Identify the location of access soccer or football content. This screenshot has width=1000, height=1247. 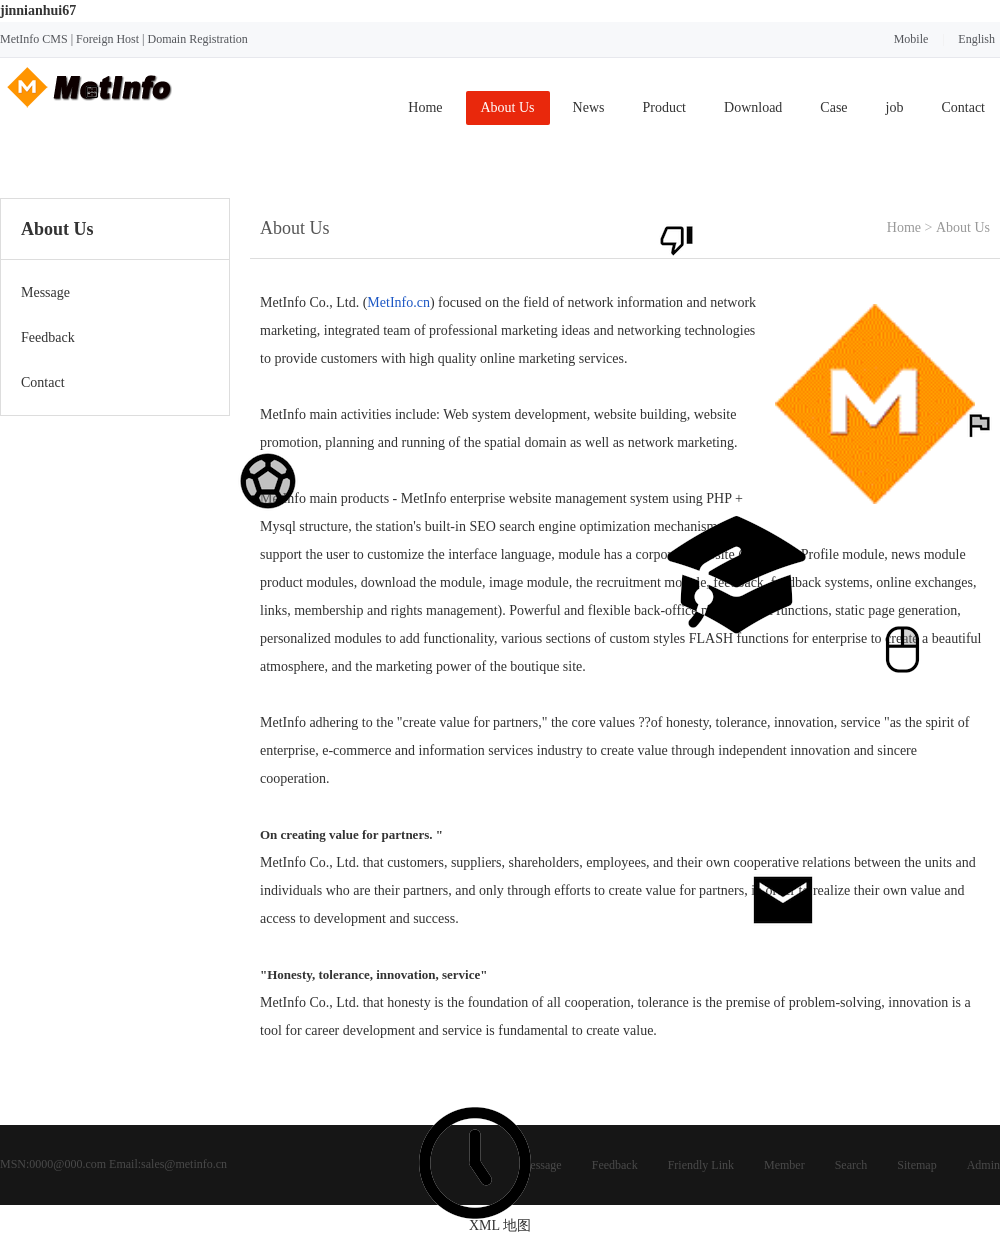
(268, 481).